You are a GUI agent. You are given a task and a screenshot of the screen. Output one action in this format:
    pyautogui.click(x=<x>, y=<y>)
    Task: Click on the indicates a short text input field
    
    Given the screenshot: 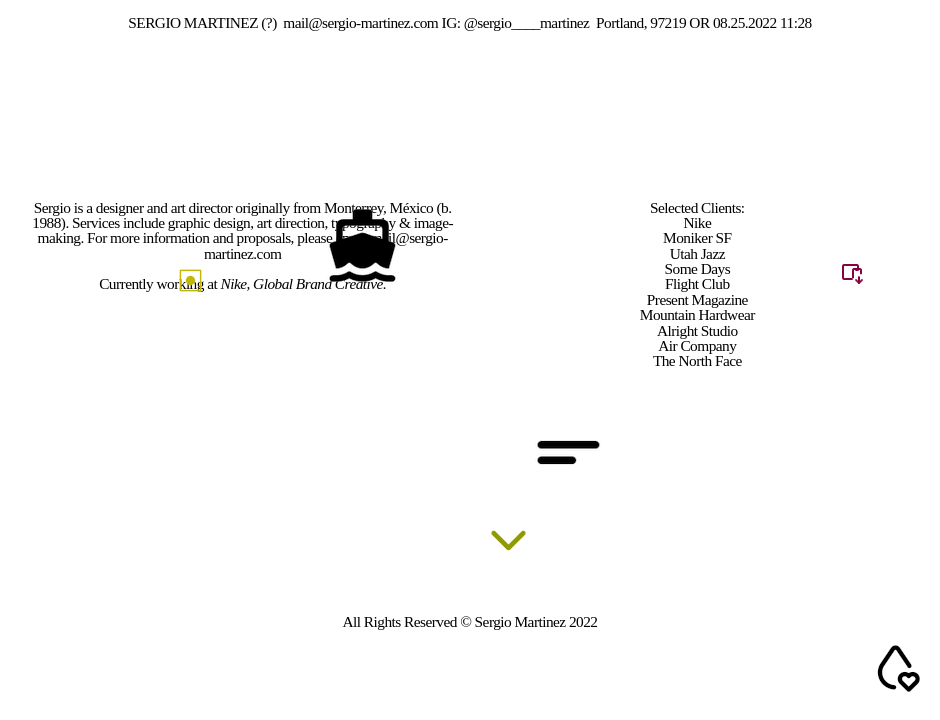 What is the action you would take?
    pyautogui.click(x=568, y=452)
    